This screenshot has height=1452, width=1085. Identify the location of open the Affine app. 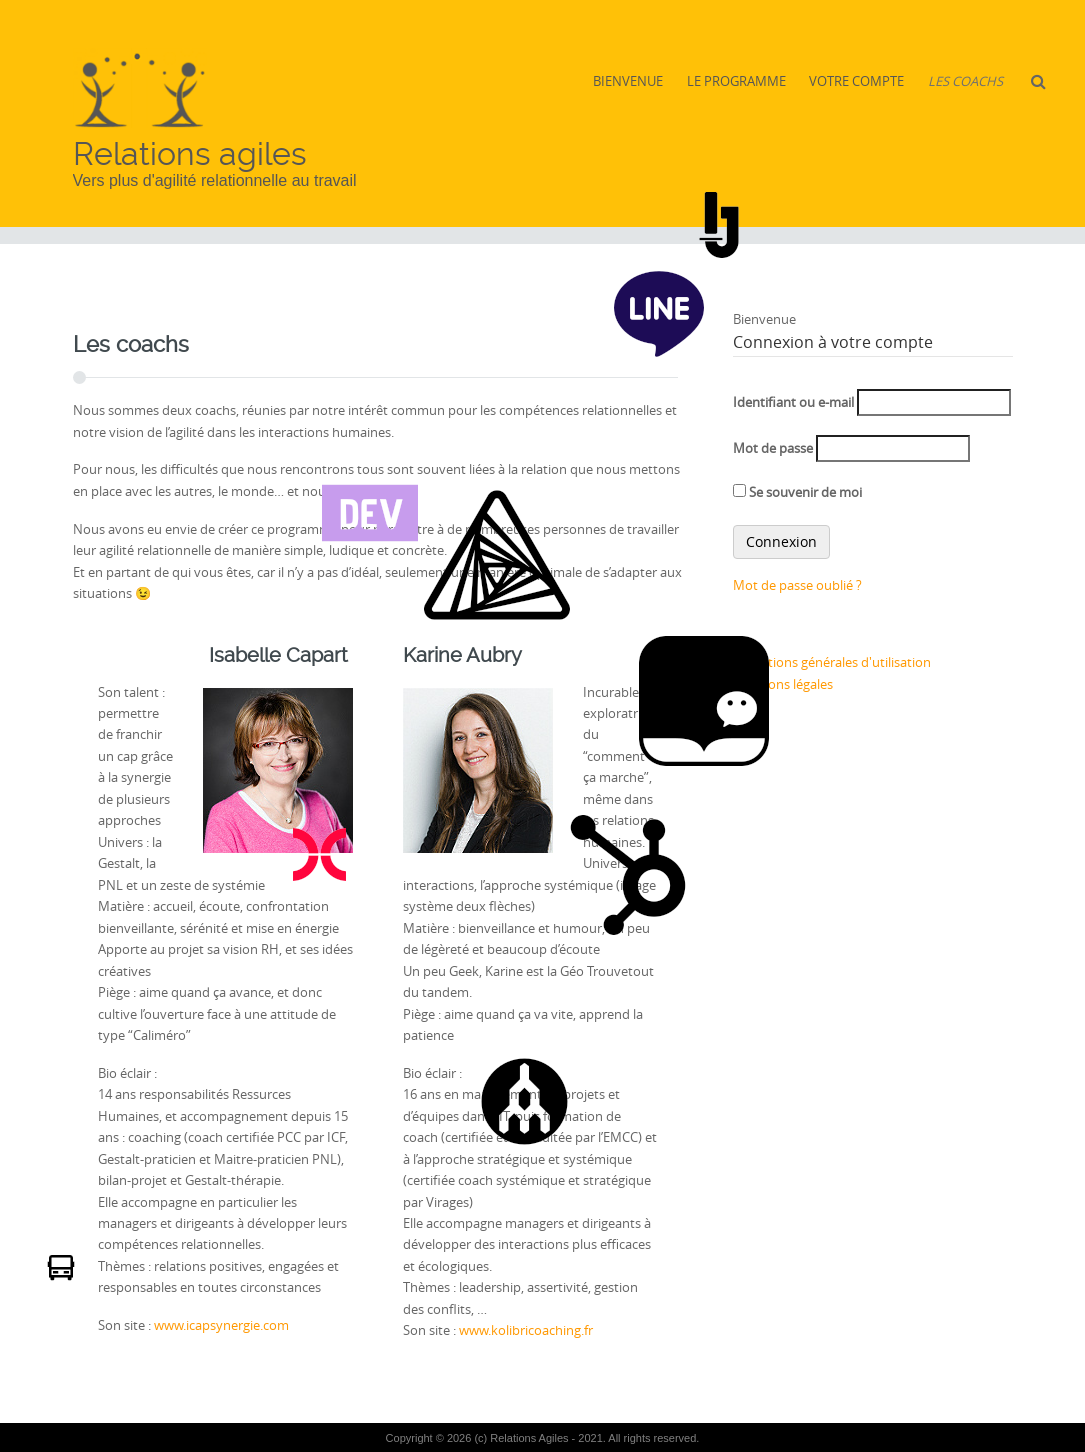
(497, 555).